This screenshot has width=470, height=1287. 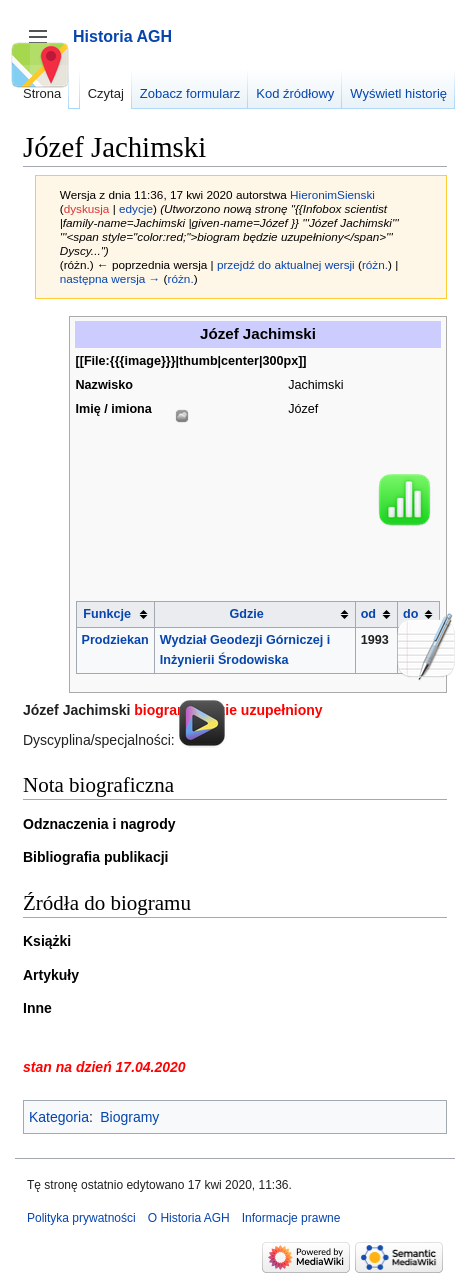 I want to click on open Numbers spreadsheet app, so click(x=404, y=499).